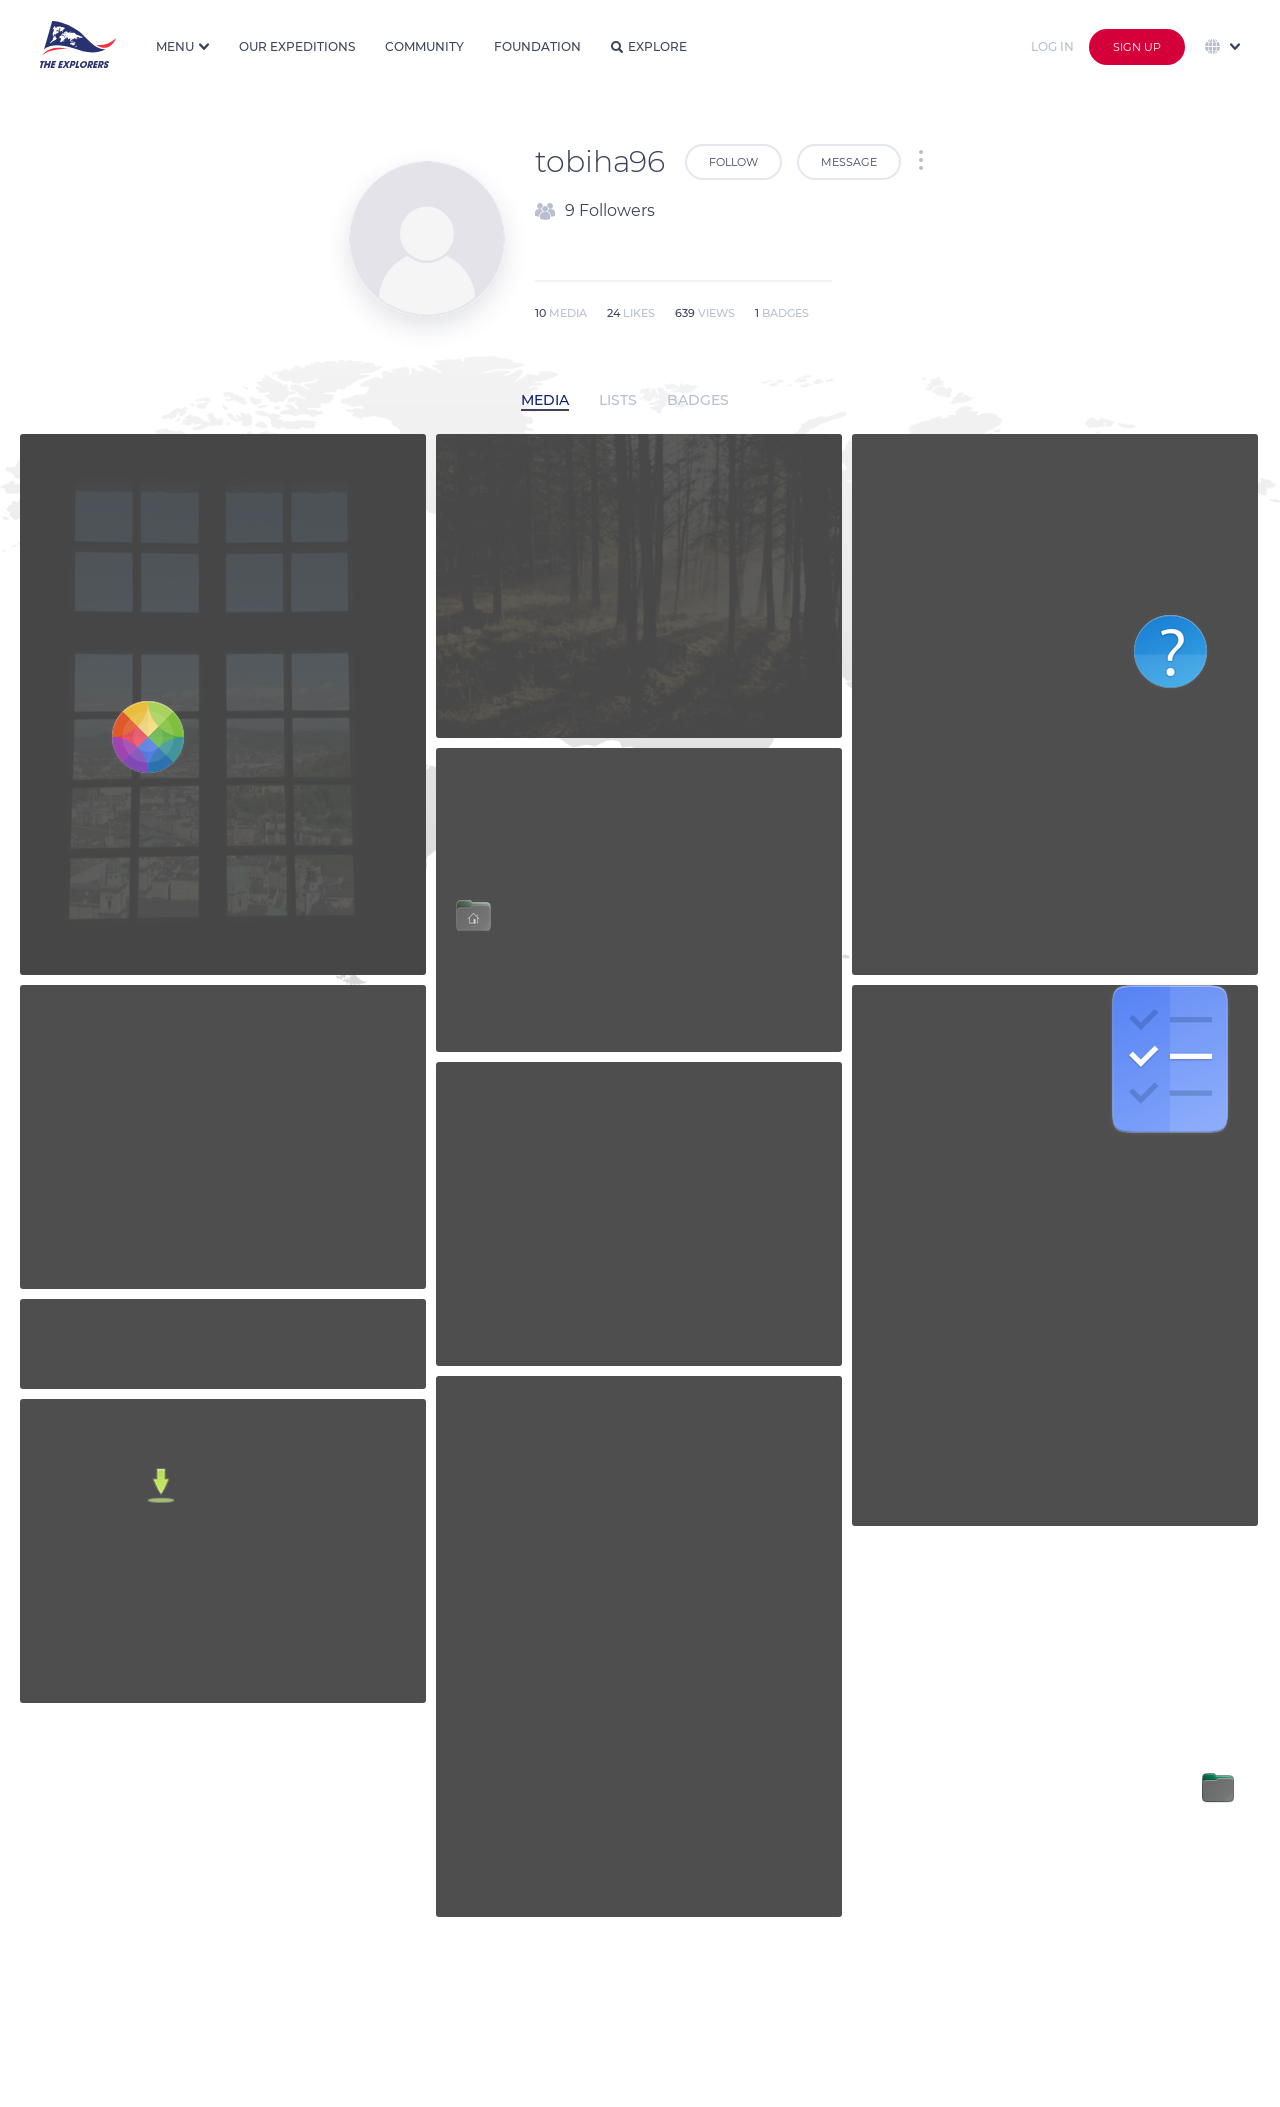 The image size is (1280, 2107). I want to click on open color picker or palette settings, so click(148, 737).